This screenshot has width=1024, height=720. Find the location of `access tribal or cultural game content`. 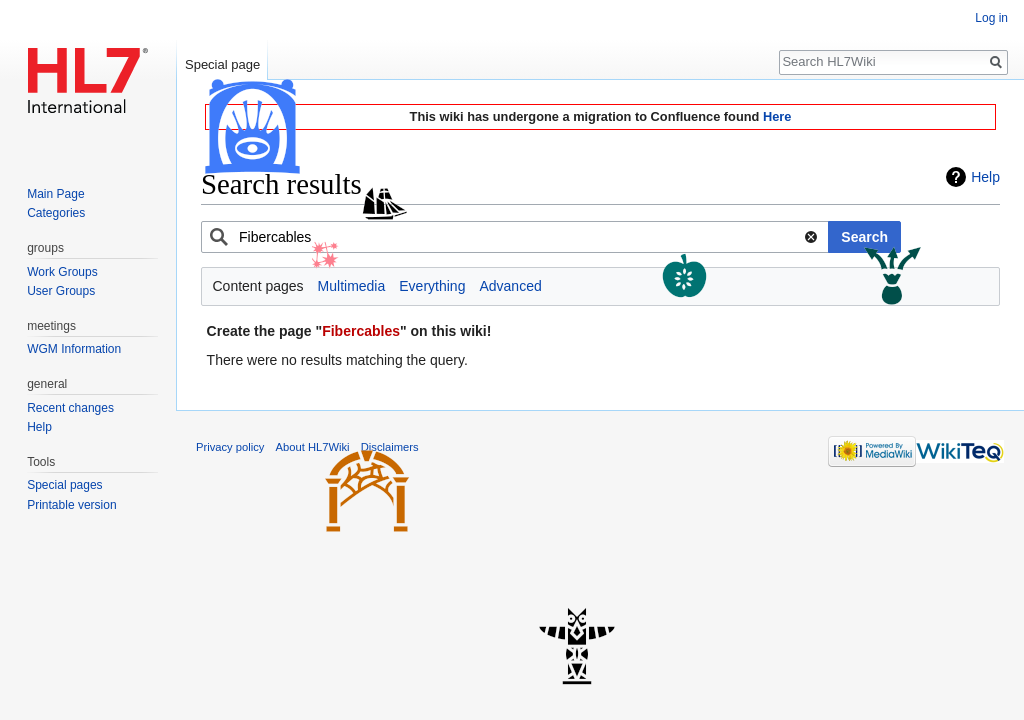

access tribal or cultural game content is located at coordinates (577, 646).